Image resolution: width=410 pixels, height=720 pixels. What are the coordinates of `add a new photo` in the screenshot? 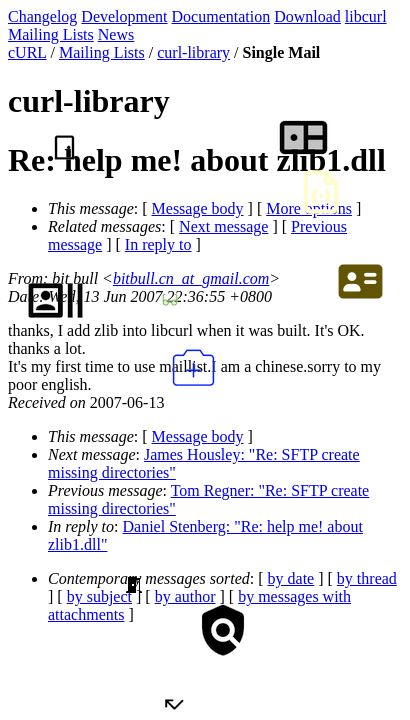 It's located at (193, 368).